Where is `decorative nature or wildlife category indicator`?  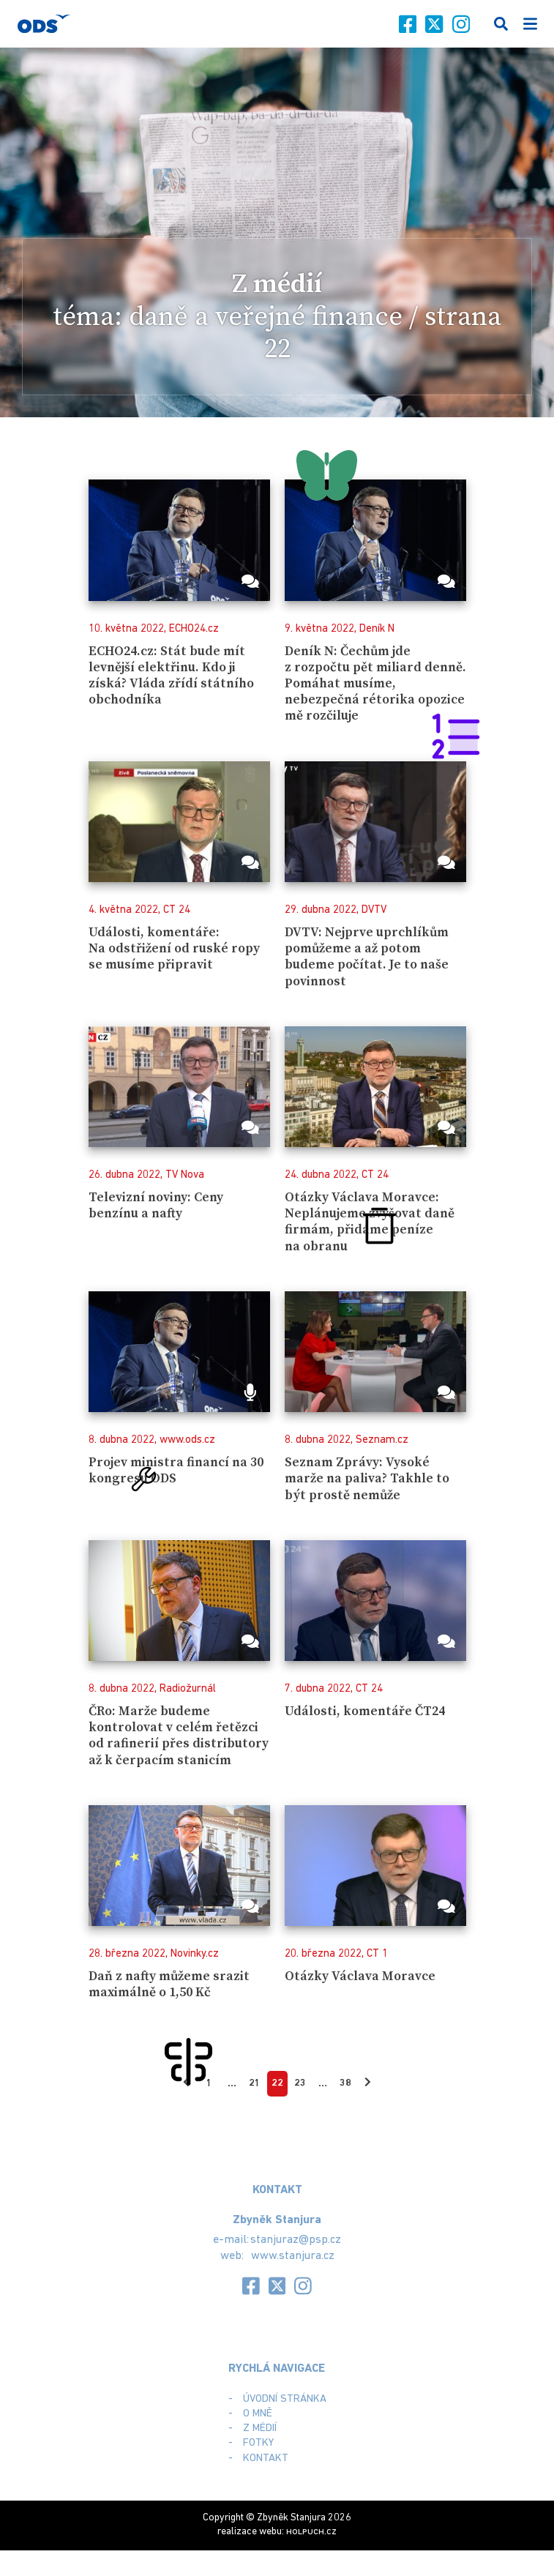 decorative nature or wildlife category indicator is located at coordinates (326, 474).